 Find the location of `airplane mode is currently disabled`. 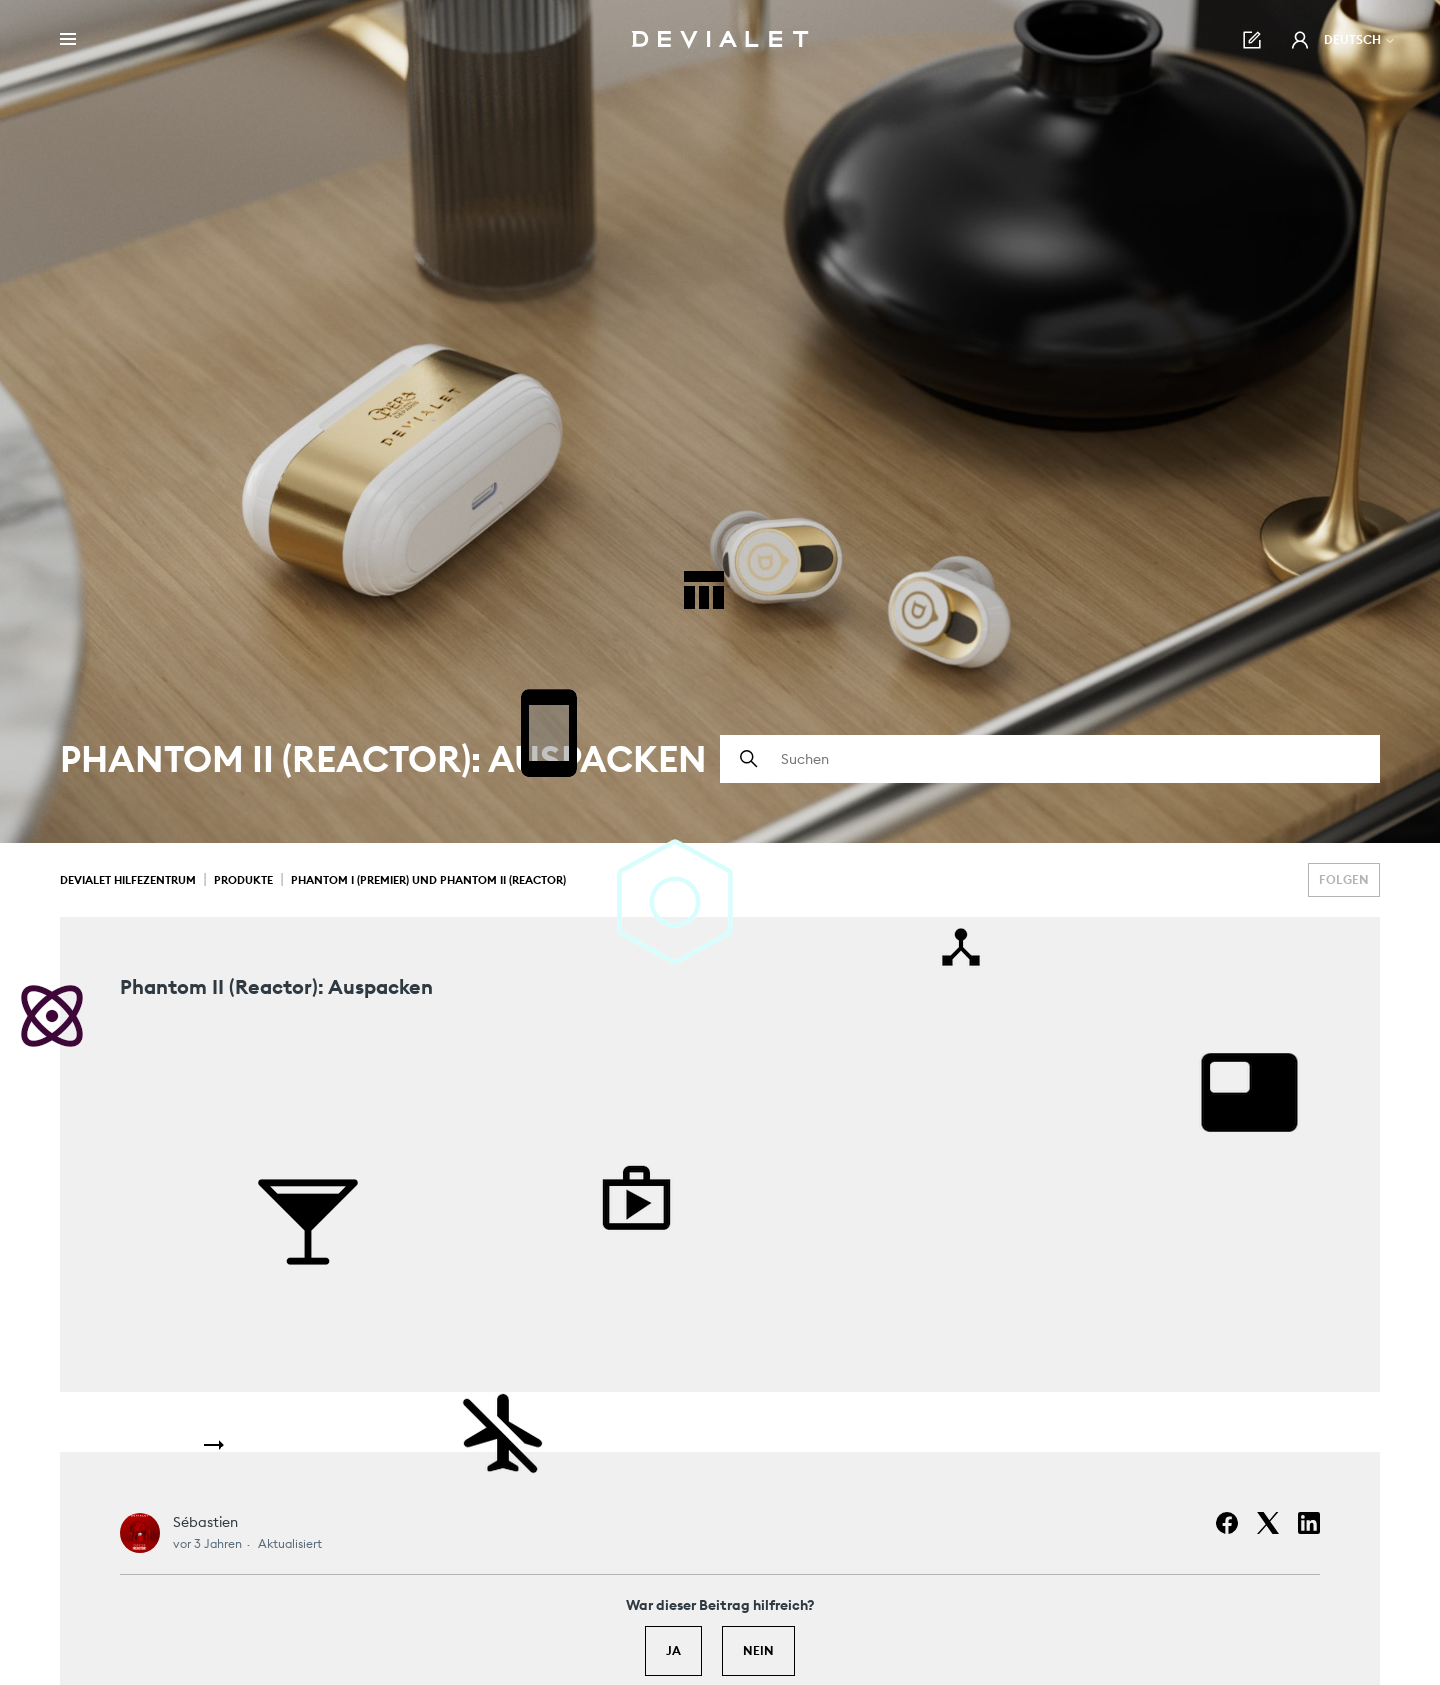

airplane mode is currently disabled is located at coordinates (503, 1433).